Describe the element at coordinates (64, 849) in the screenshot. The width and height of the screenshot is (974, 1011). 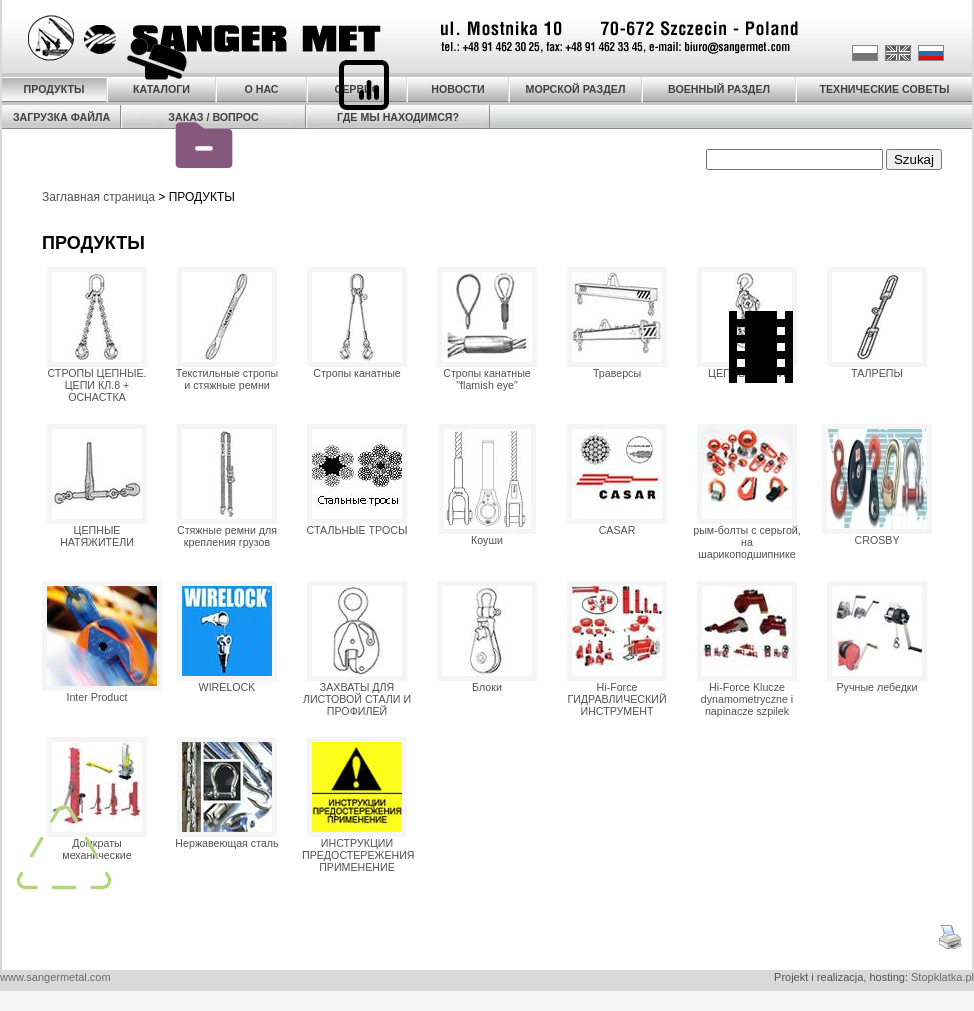
I see `indicates incomplete or pending status` at that location.